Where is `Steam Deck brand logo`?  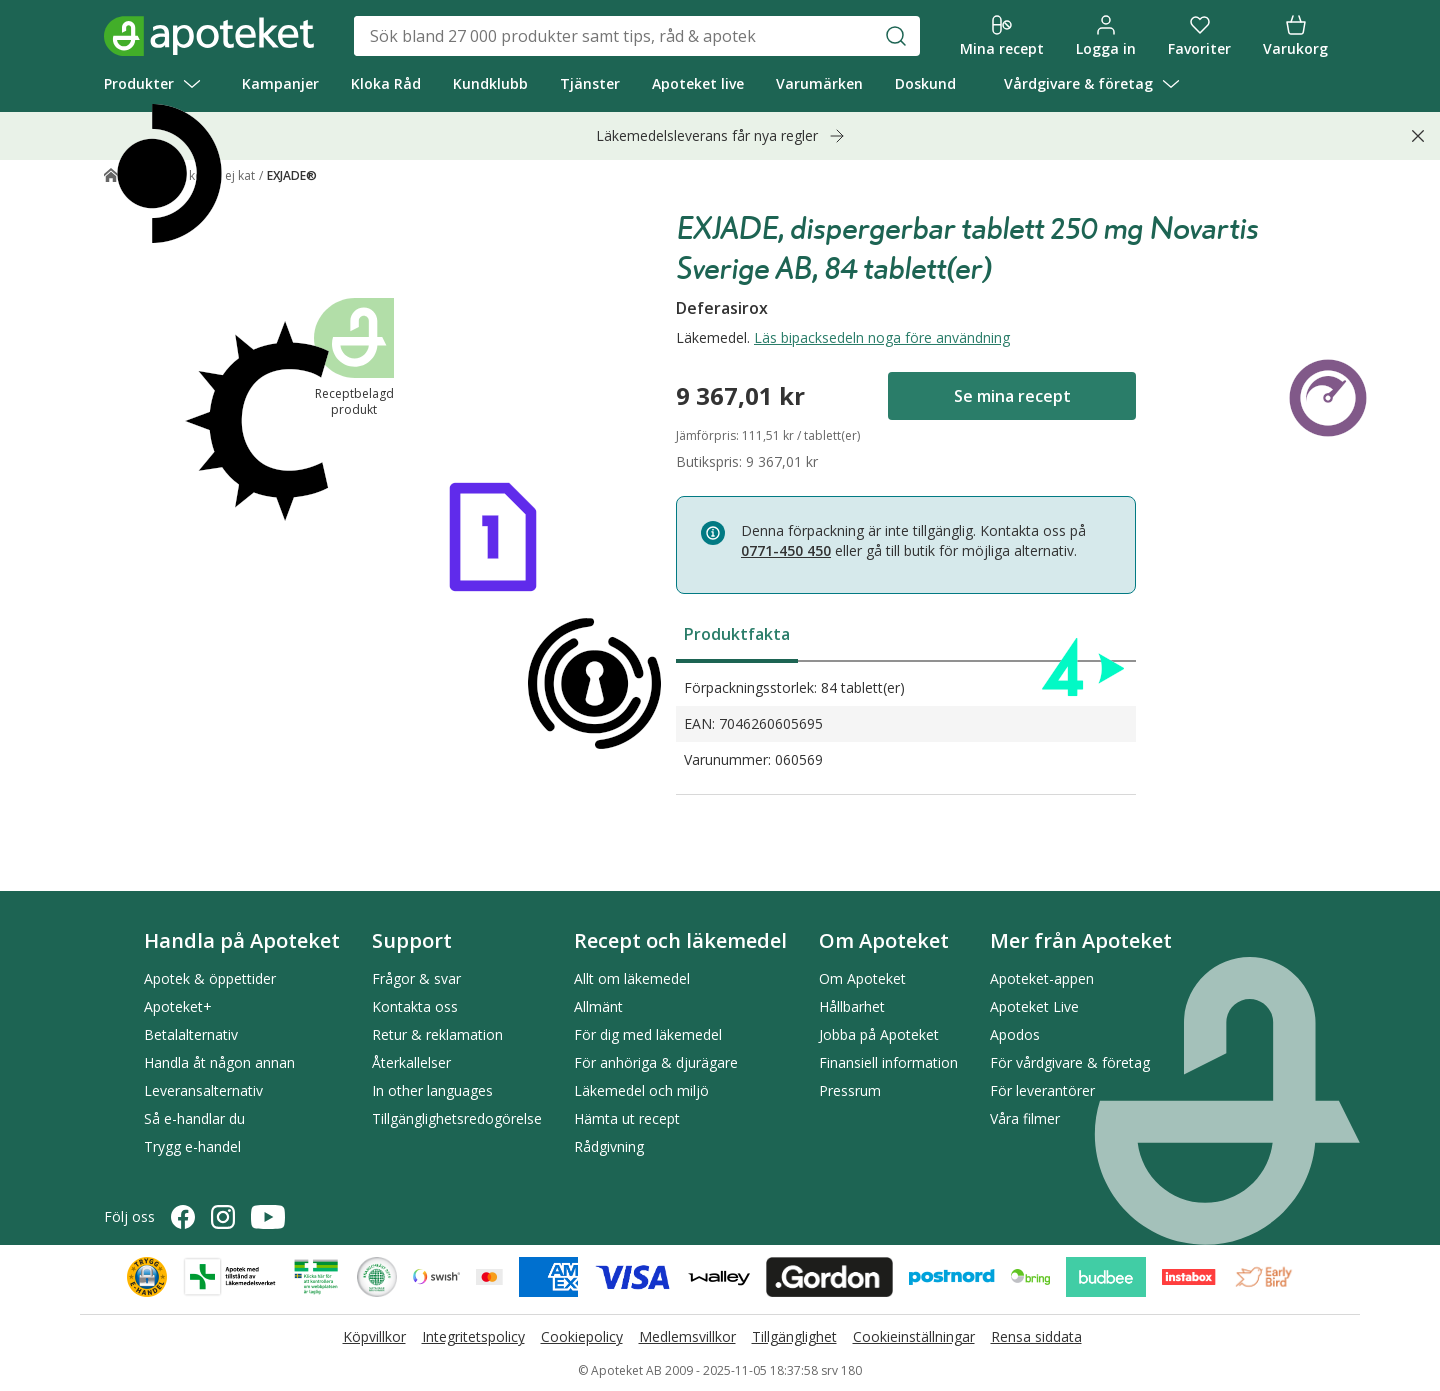 Steam Deck brand logo is located at coordinates (169, 173).